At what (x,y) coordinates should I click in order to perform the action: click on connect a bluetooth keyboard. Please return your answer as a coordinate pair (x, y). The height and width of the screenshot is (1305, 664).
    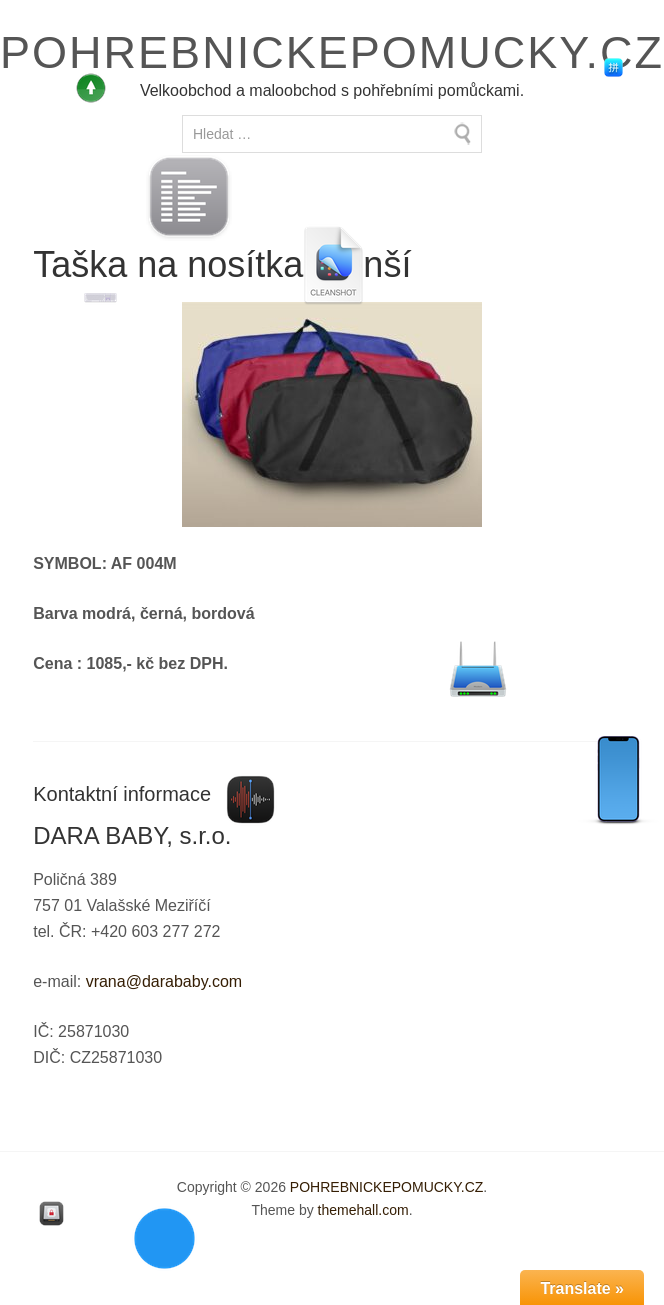
    Looking at the image, I should click on (100, 297).